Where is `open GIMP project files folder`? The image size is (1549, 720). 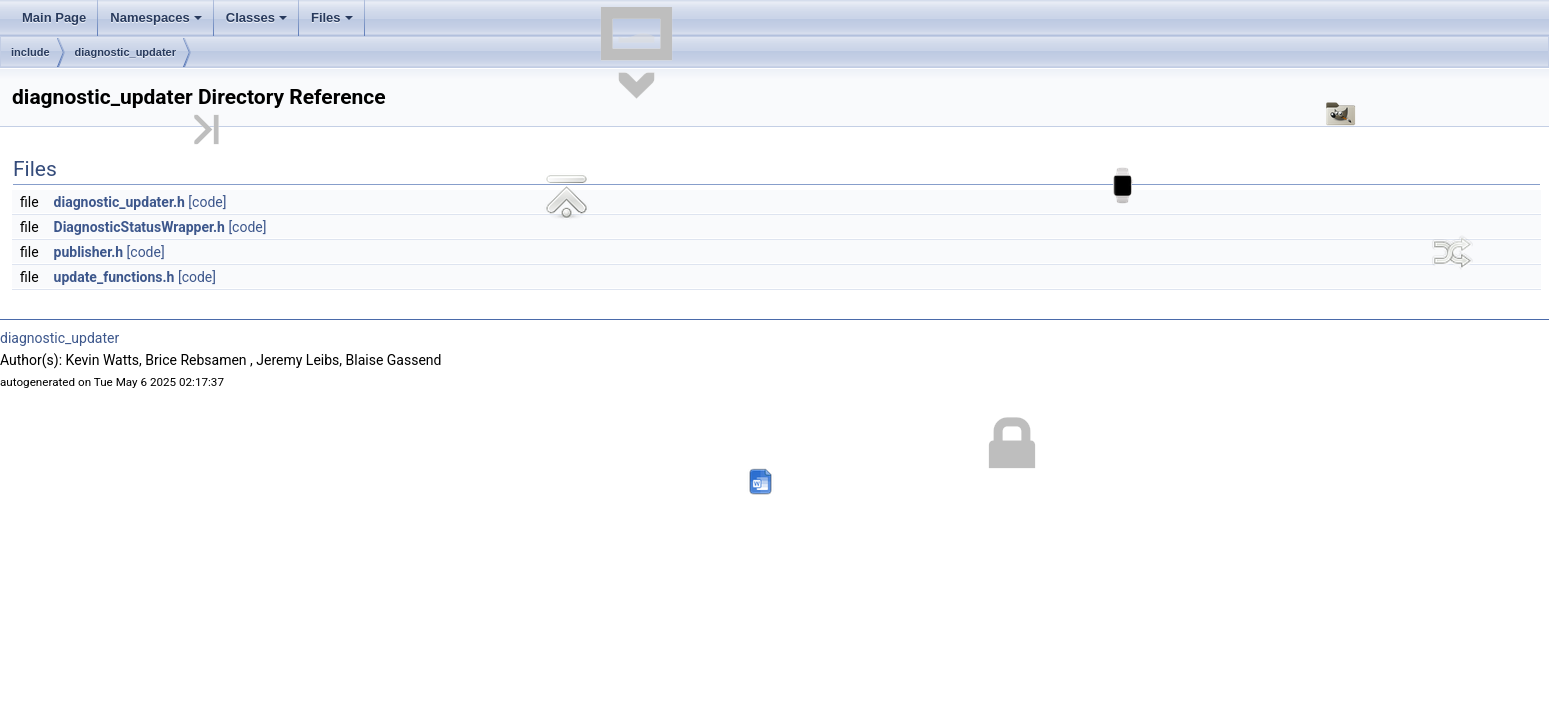
open GIMP project files folder is located at coordinates (1340, 114).